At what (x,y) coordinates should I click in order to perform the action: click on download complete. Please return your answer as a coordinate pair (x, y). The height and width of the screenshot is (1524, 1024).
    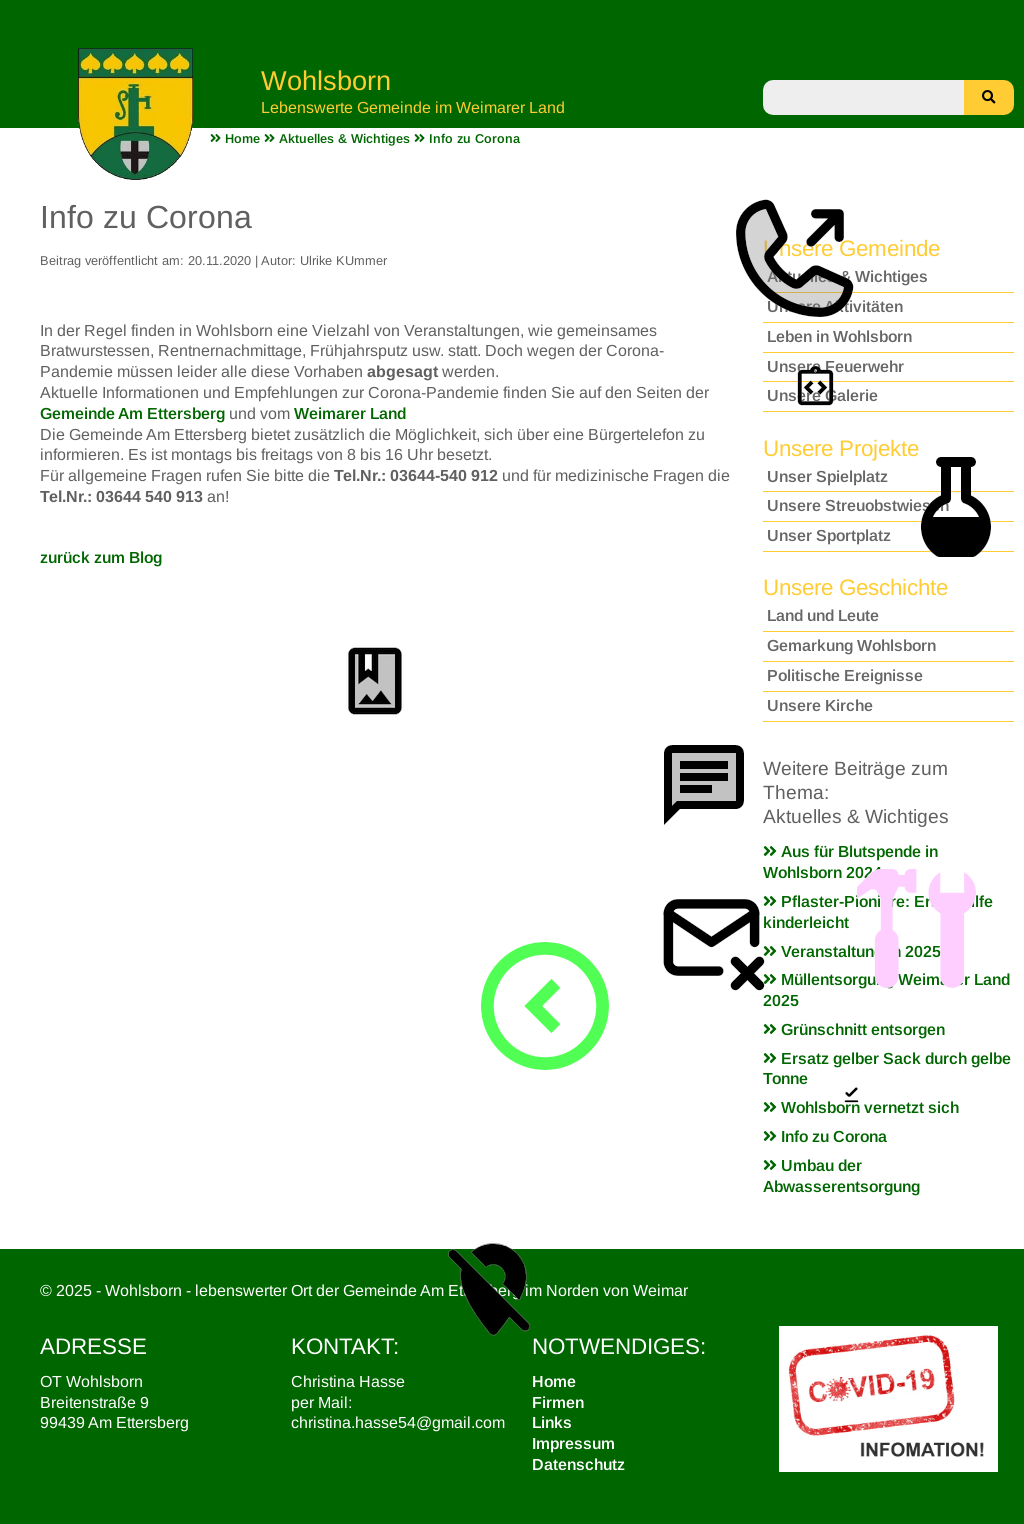
    Looking at the image, I should click on (851, 1094).